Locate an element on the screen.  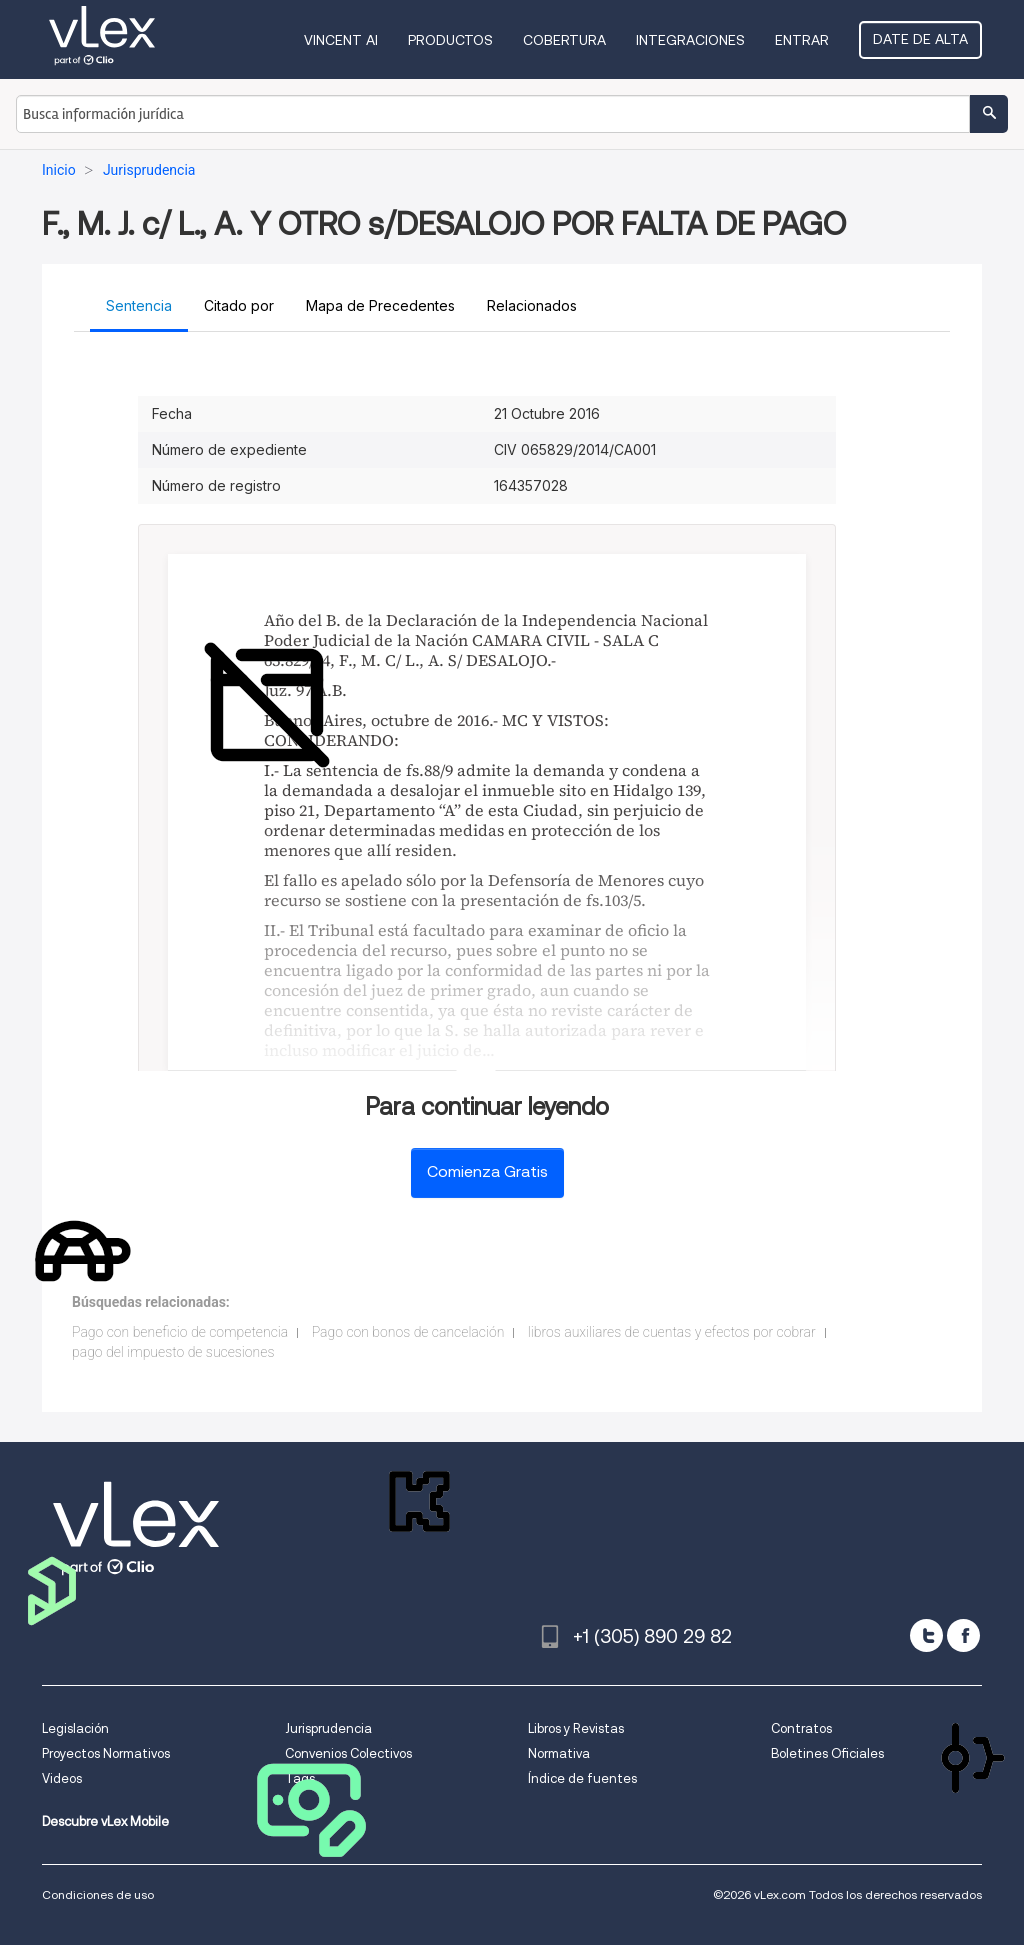
indicates slow loading or processing speed is located at coordinates (83, 1251).